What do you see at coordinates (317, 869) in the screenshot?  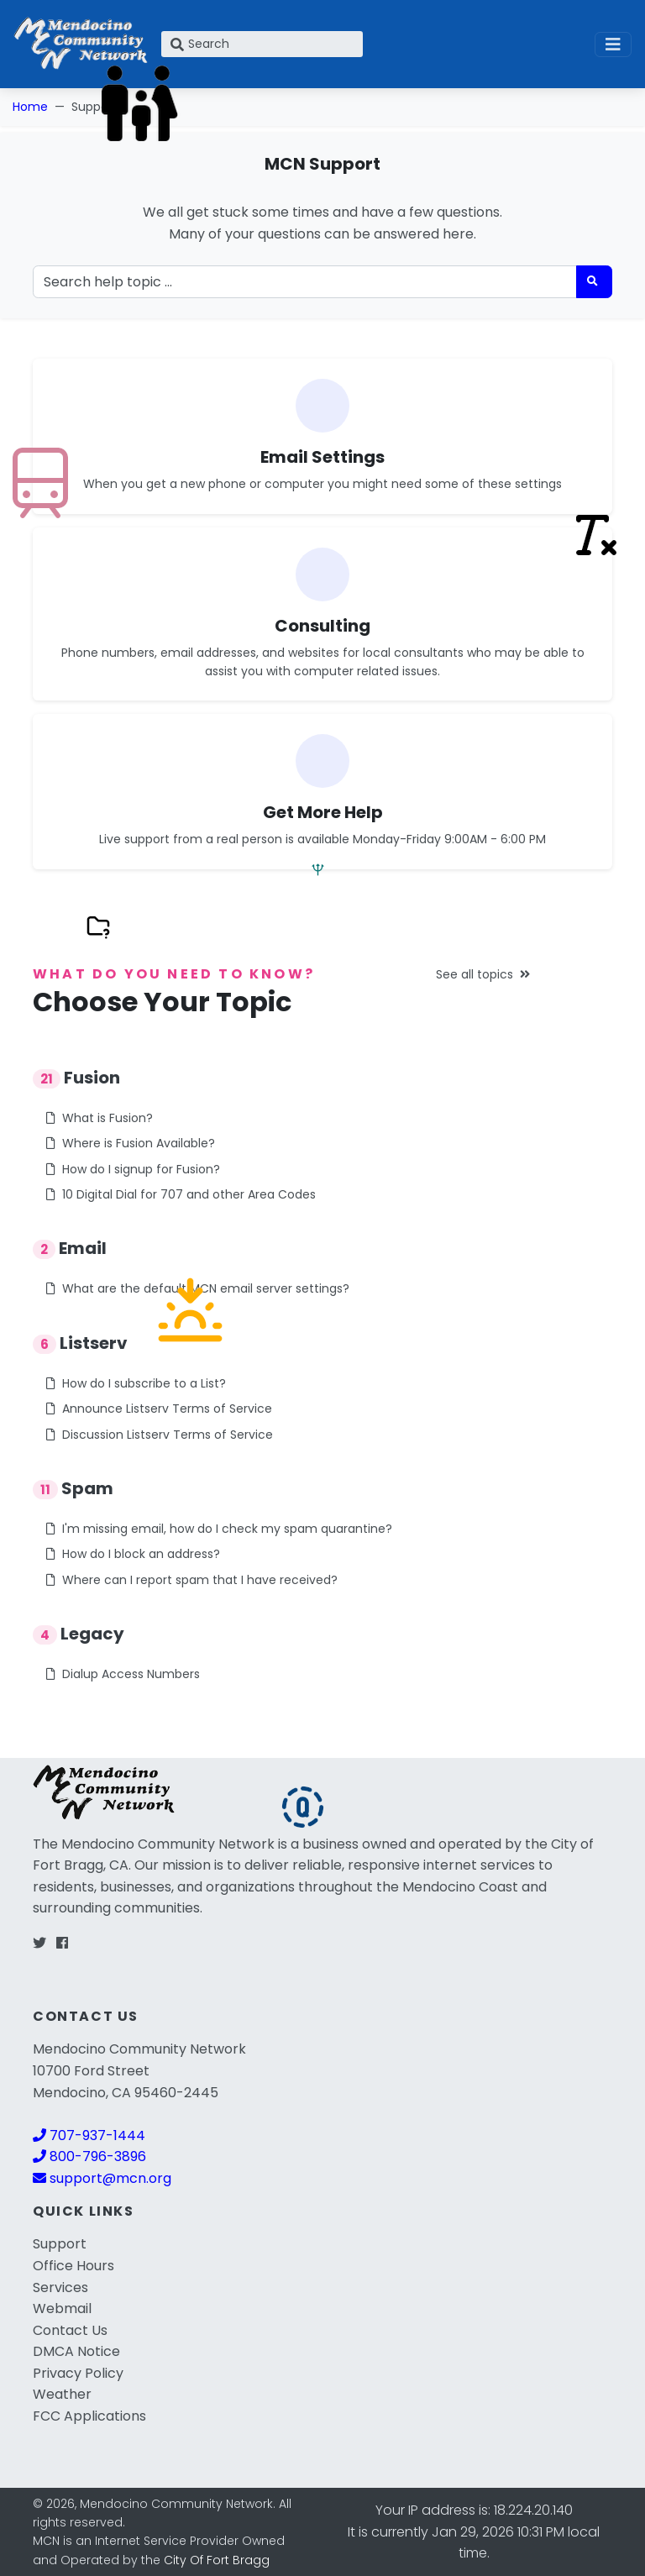 I see `neptune or poseidon symbol in astrology or mythology app` at bounding box center [317, 869].